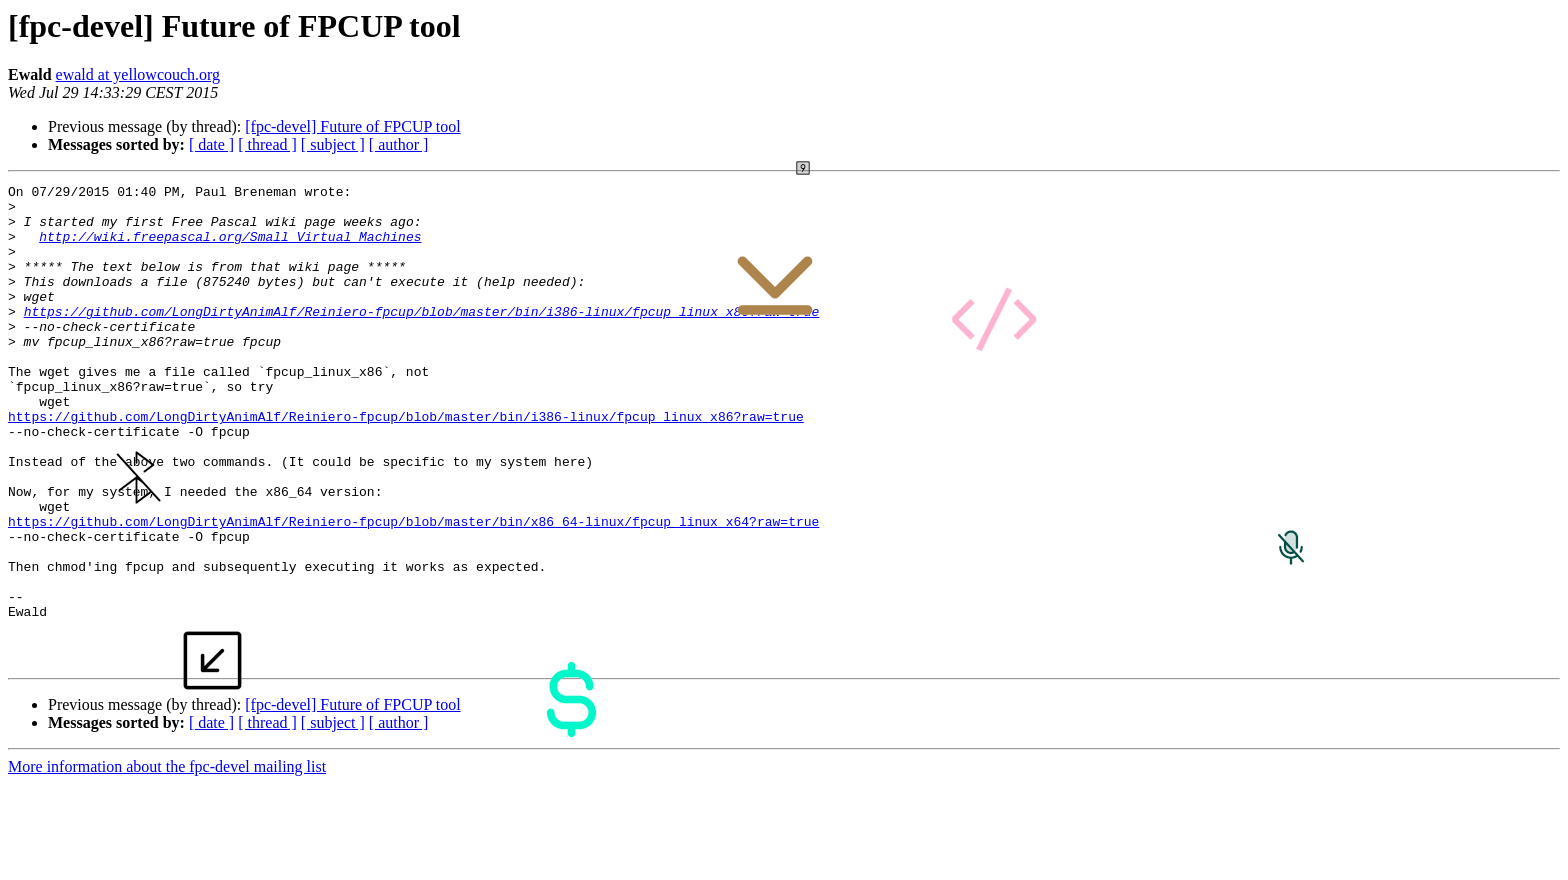  Describe the element at coordinates (995, 318) in the screenshot. I see `view or edit source code` at that location.